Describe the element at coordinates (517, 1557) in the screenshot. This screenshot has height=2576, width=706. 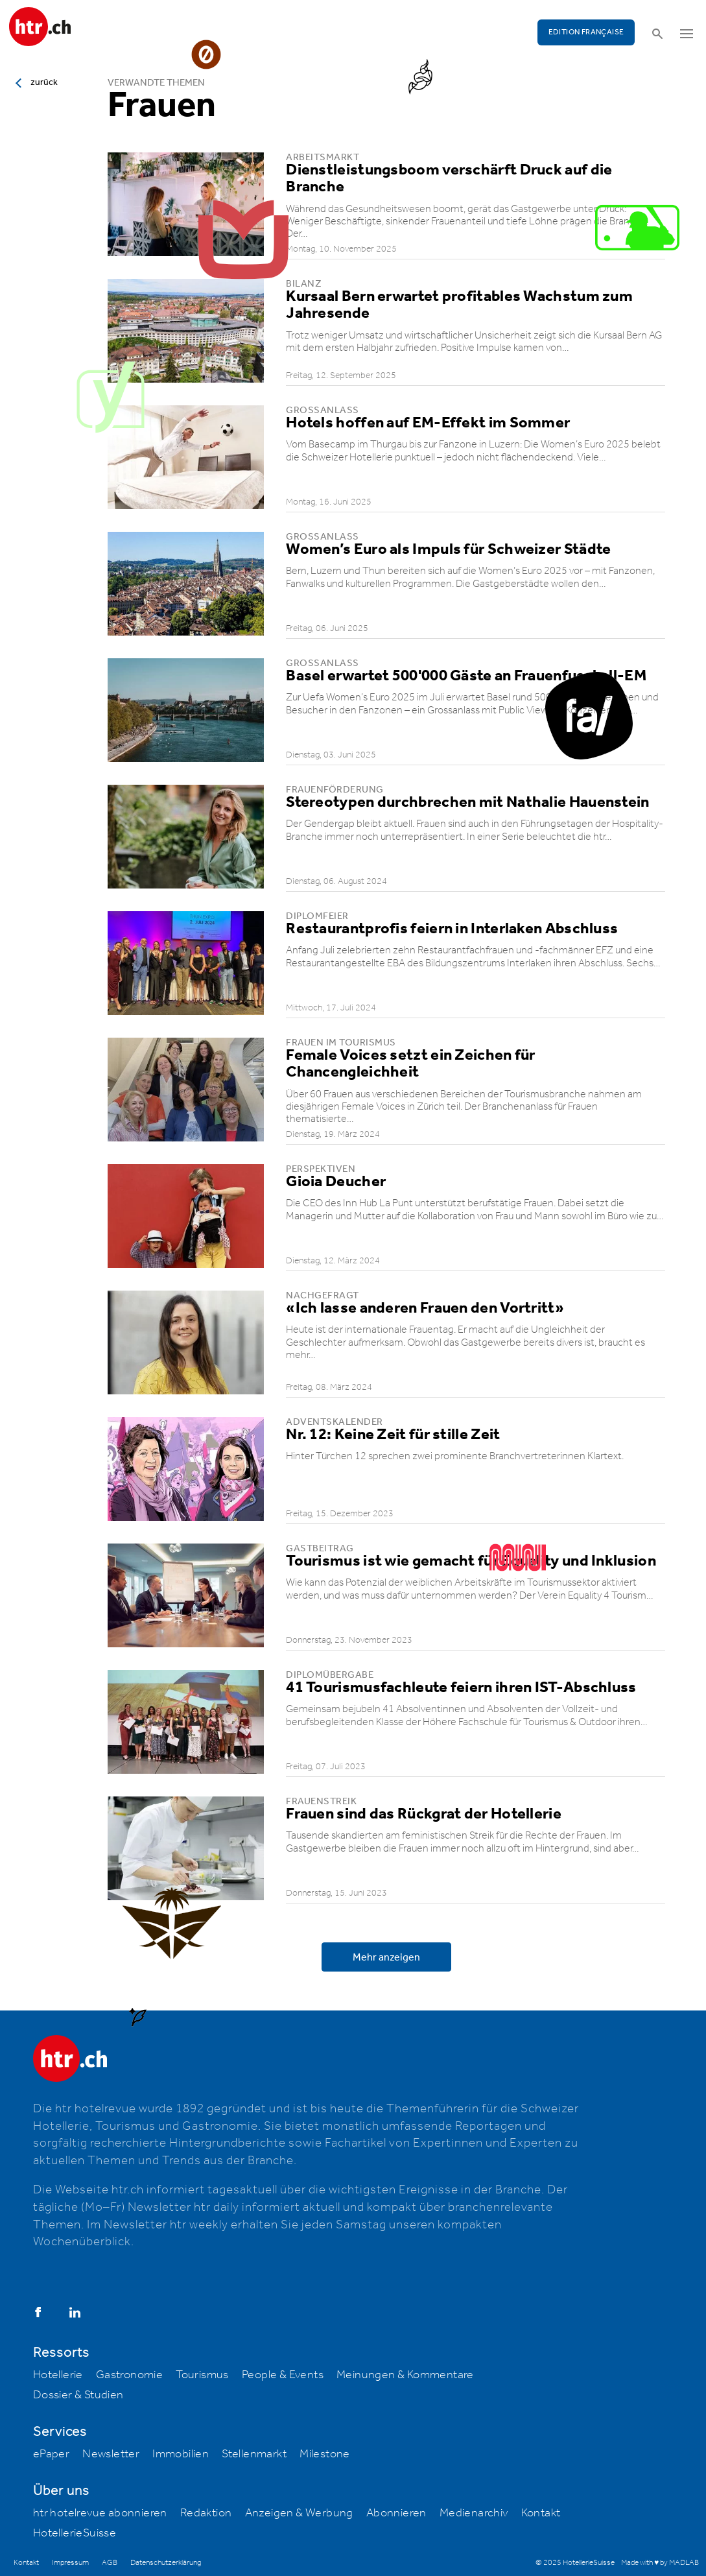
I see `san francisco municipal railway (muni) logo` at that location.